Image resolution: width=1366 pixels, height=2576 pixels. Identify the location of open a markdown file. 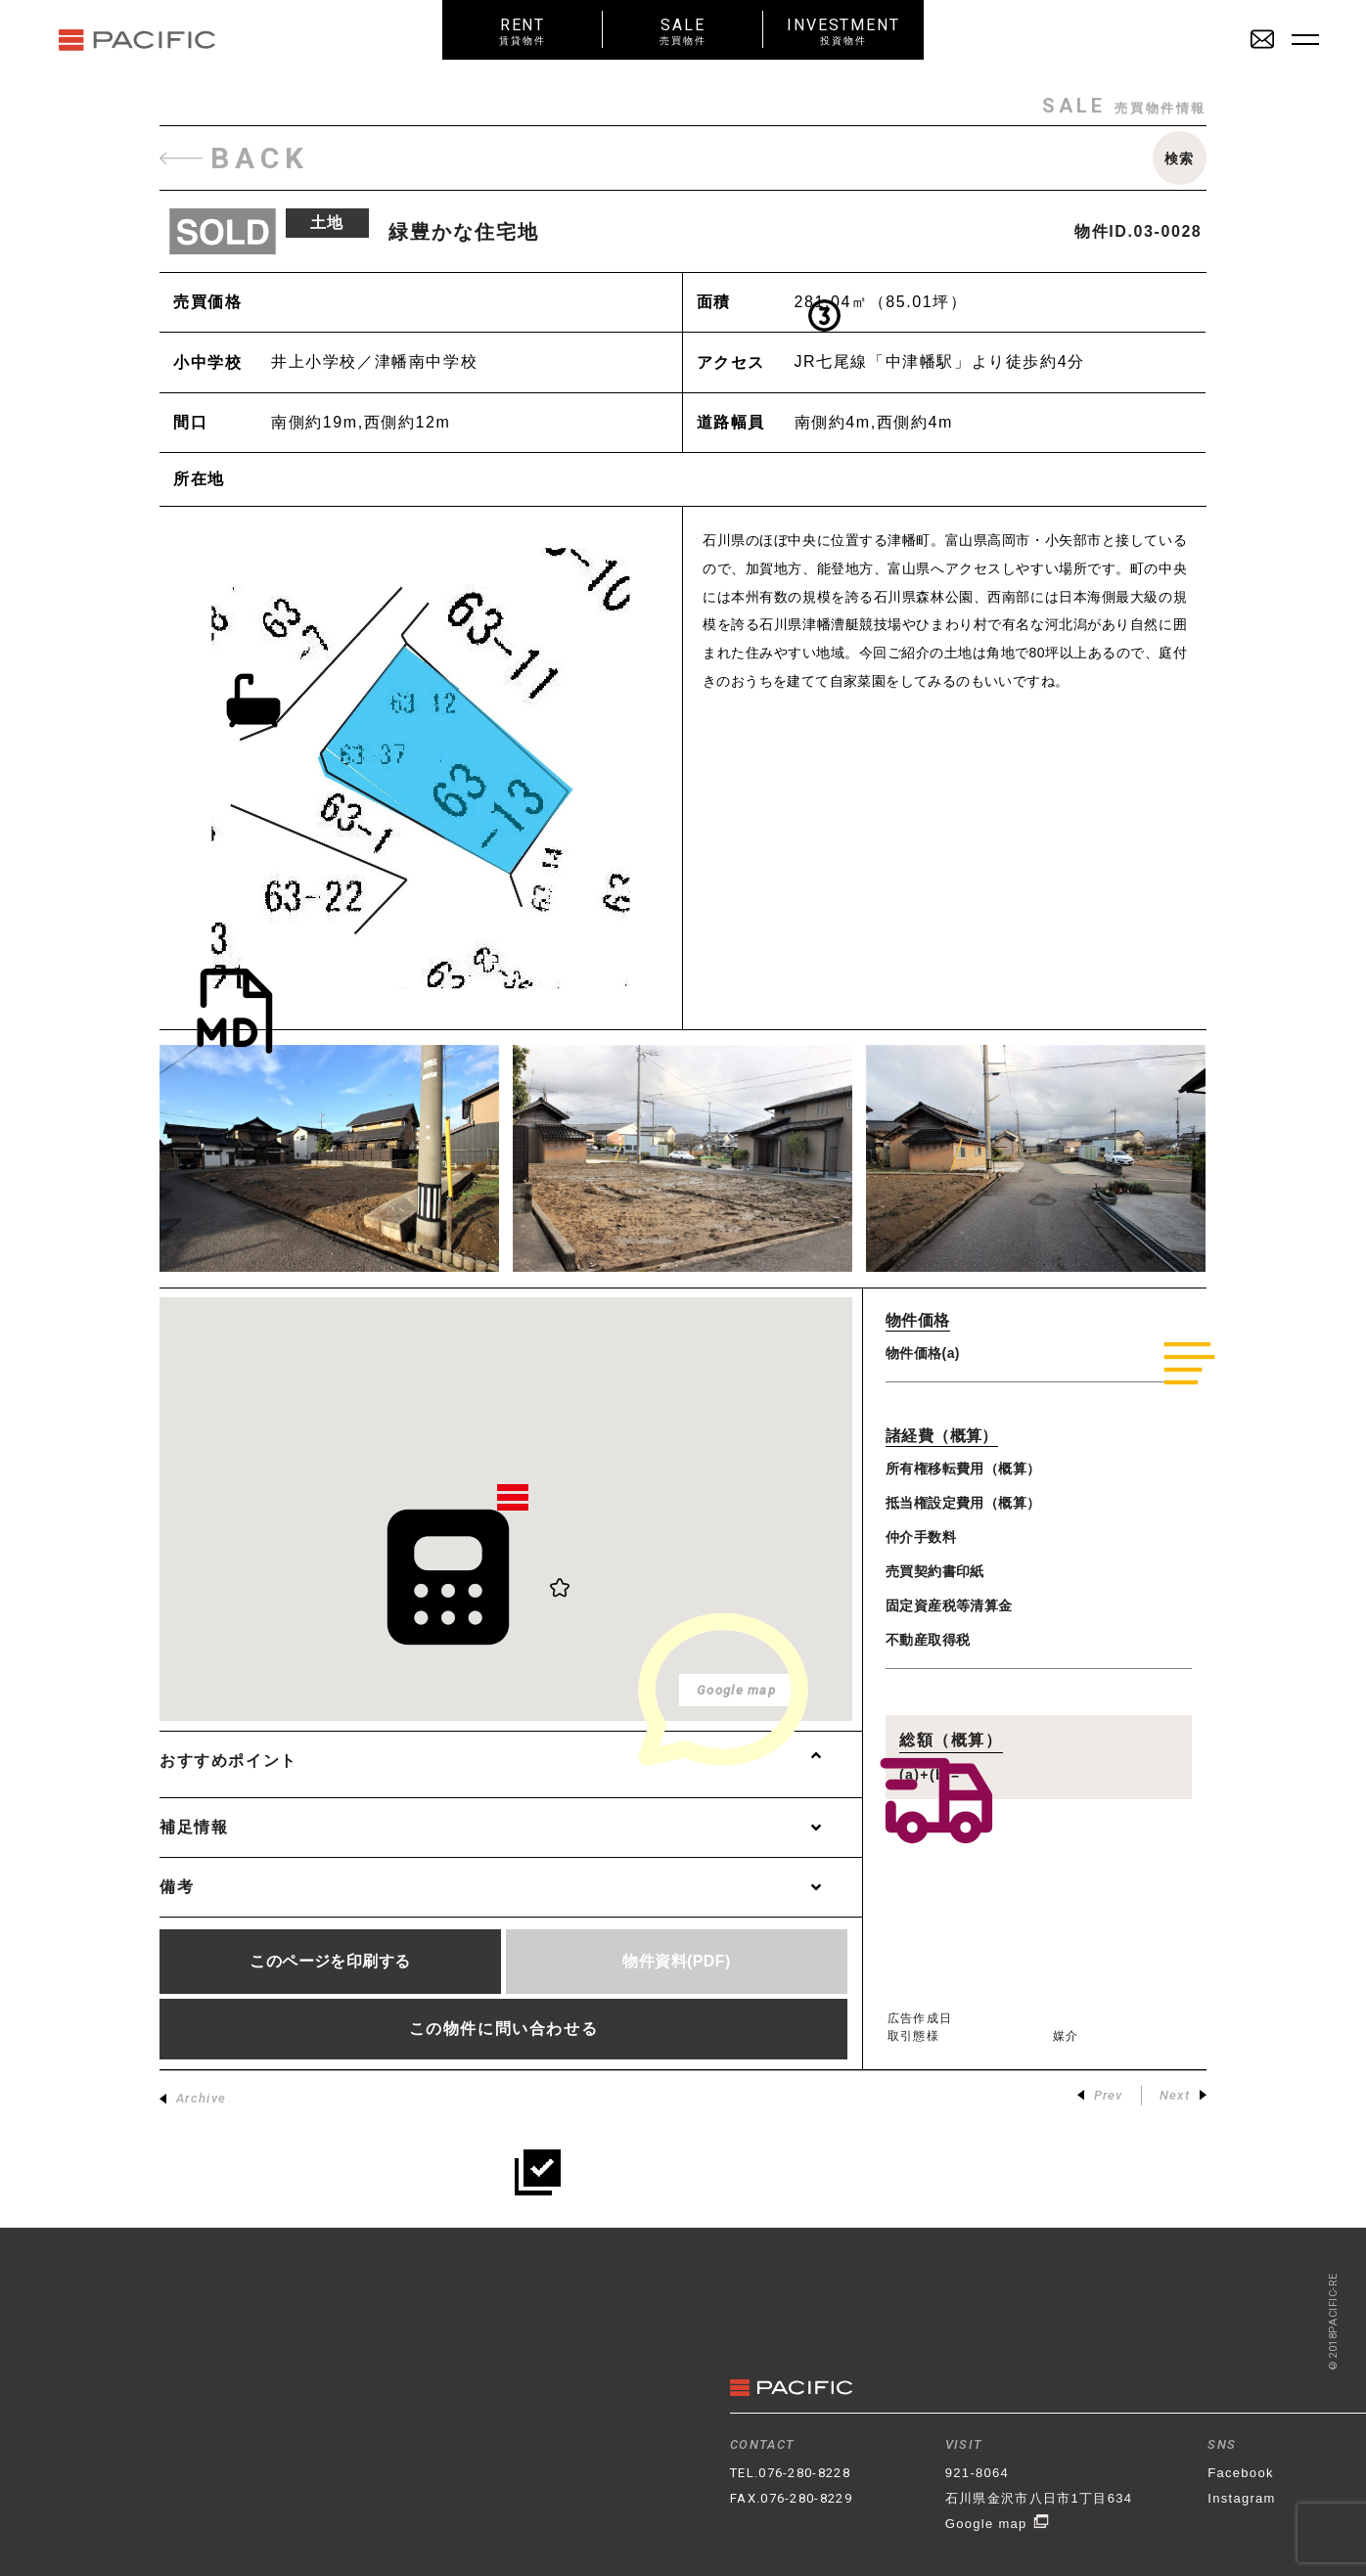
(236, 1011).